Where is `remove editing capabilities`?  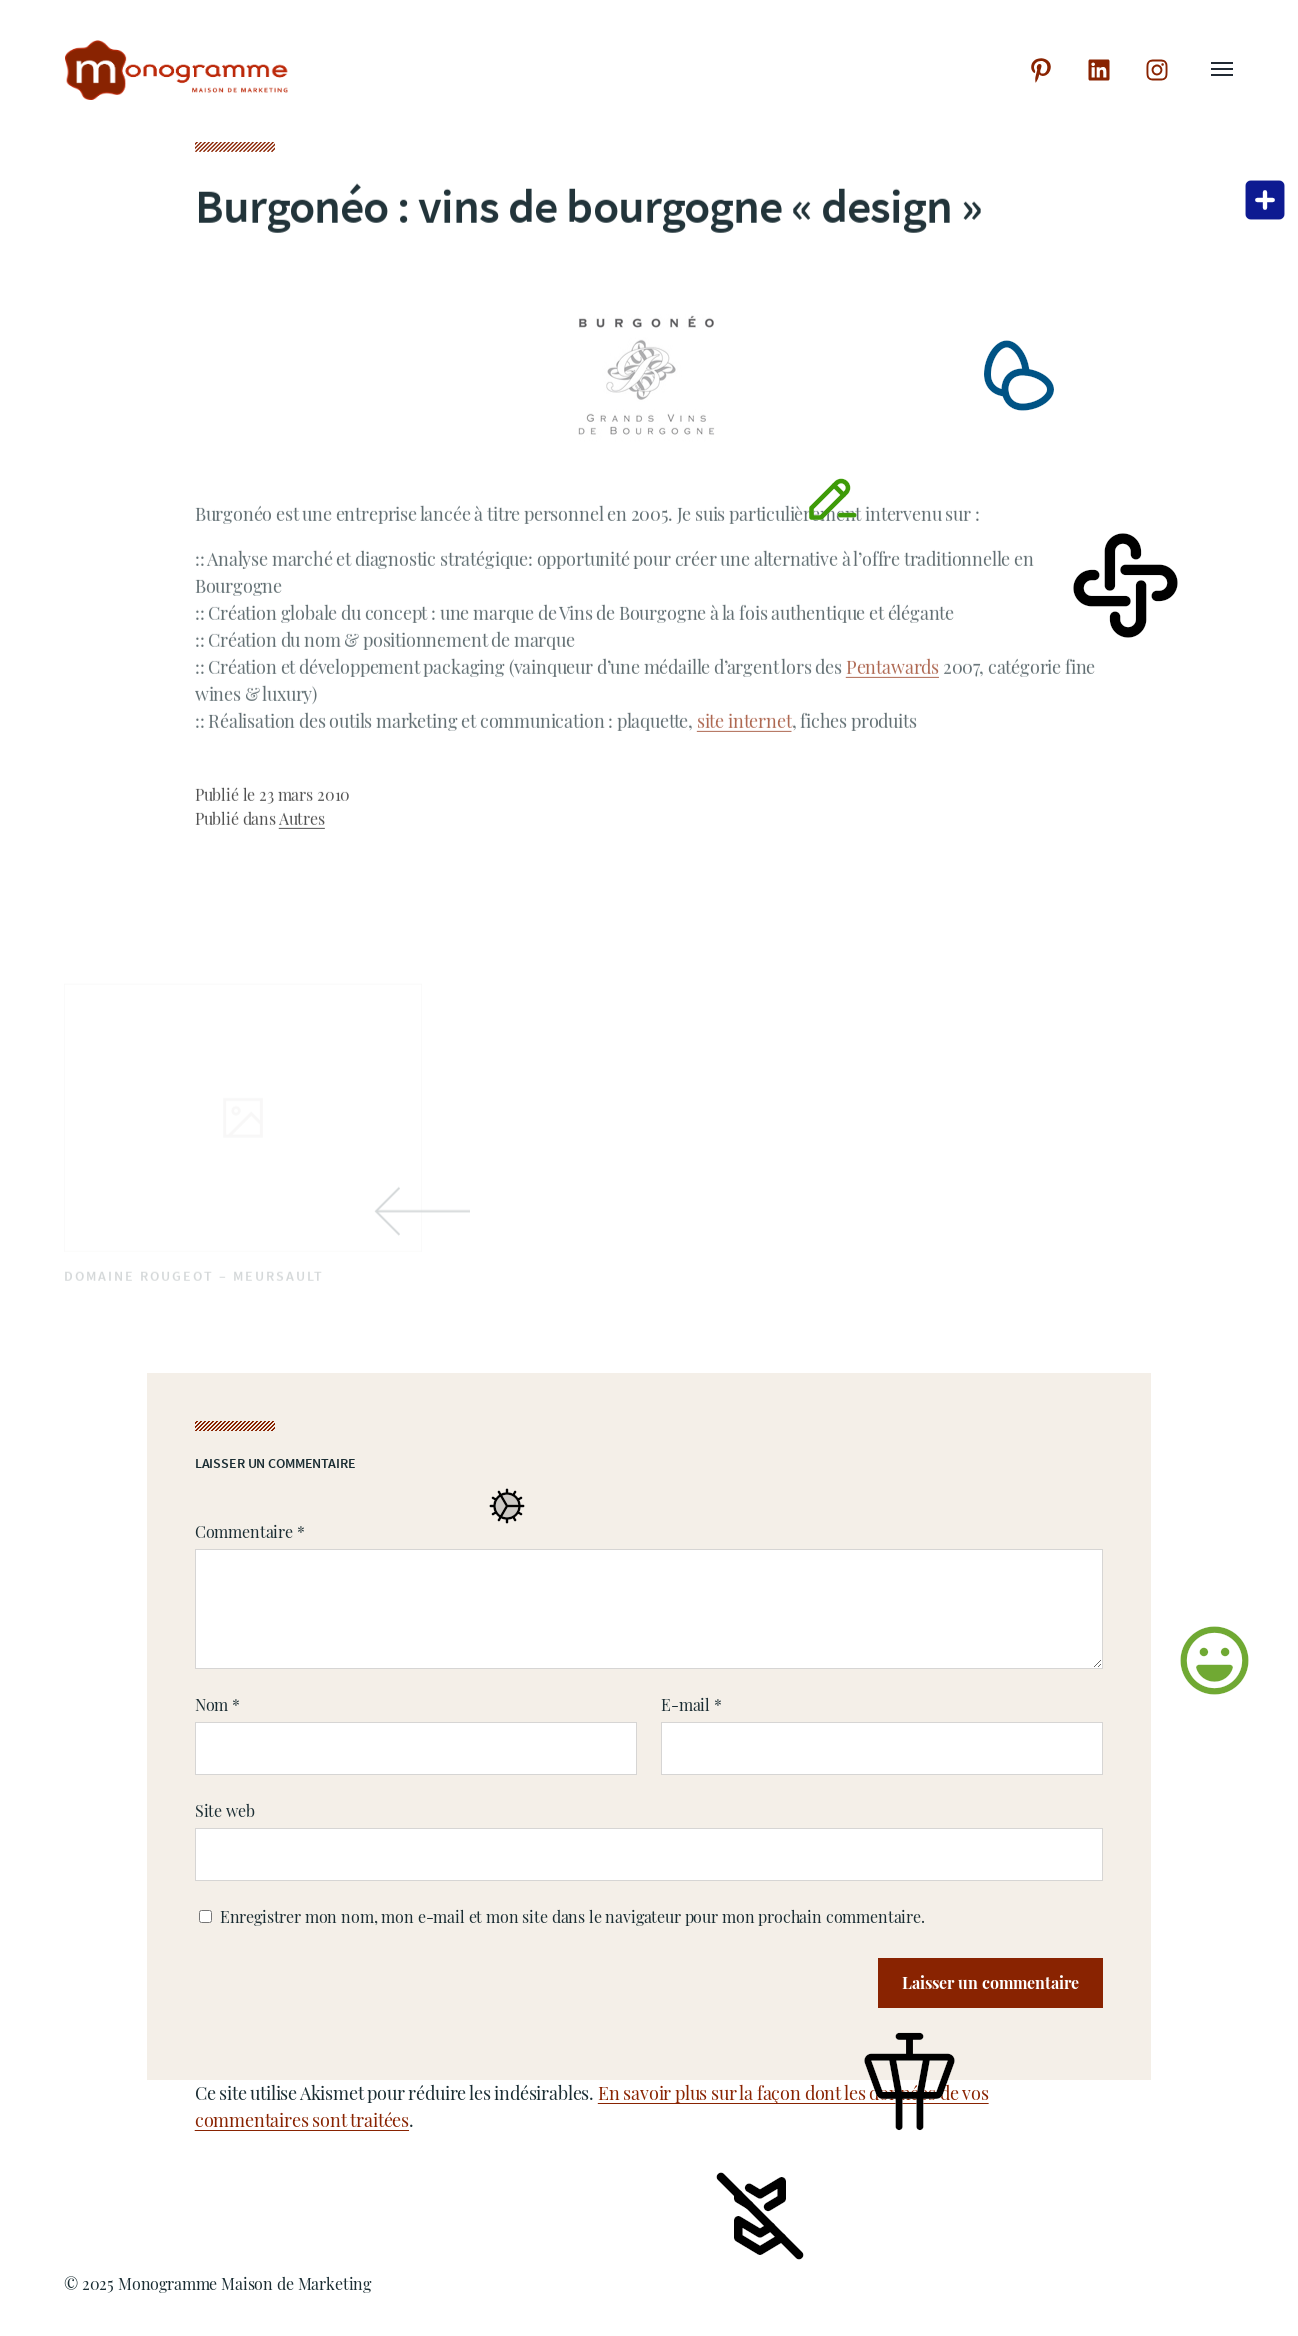 remove editing capabilities is located at coordinates (830, 498).